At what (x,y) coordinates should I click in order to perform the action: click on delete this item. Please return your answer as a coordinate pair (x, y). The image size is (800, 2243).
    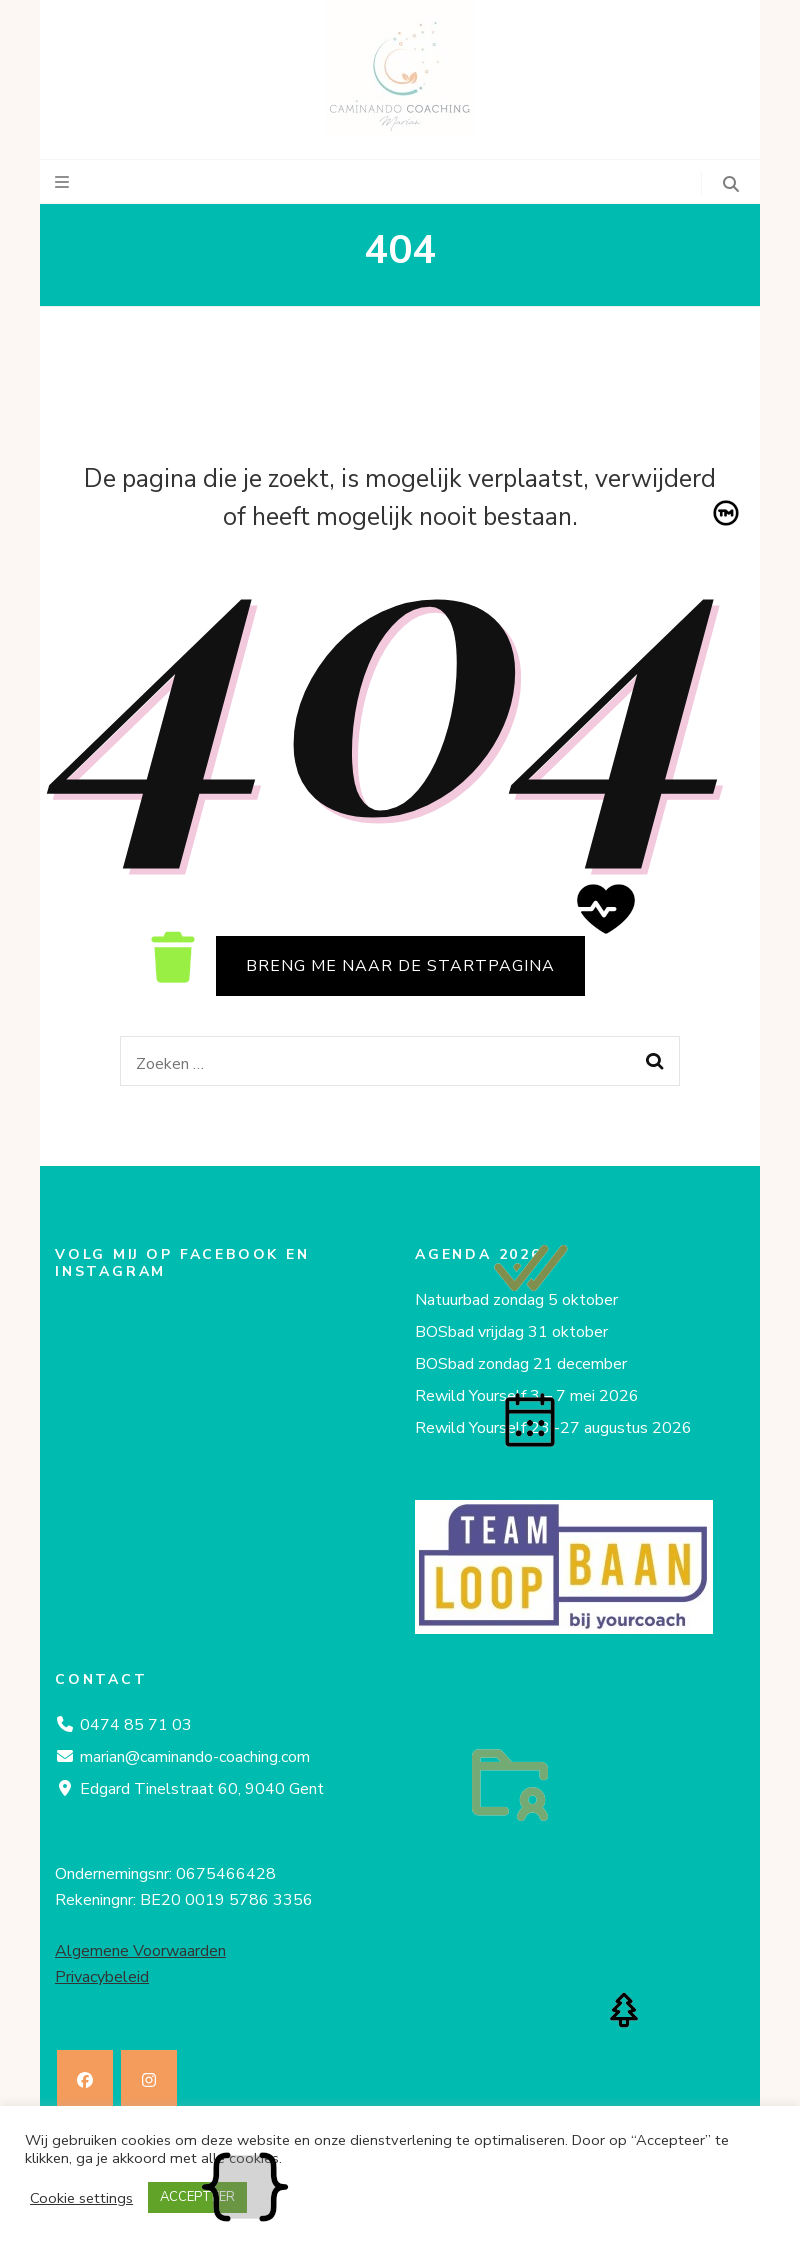
    Looking at the image, I should click on (173, 958).